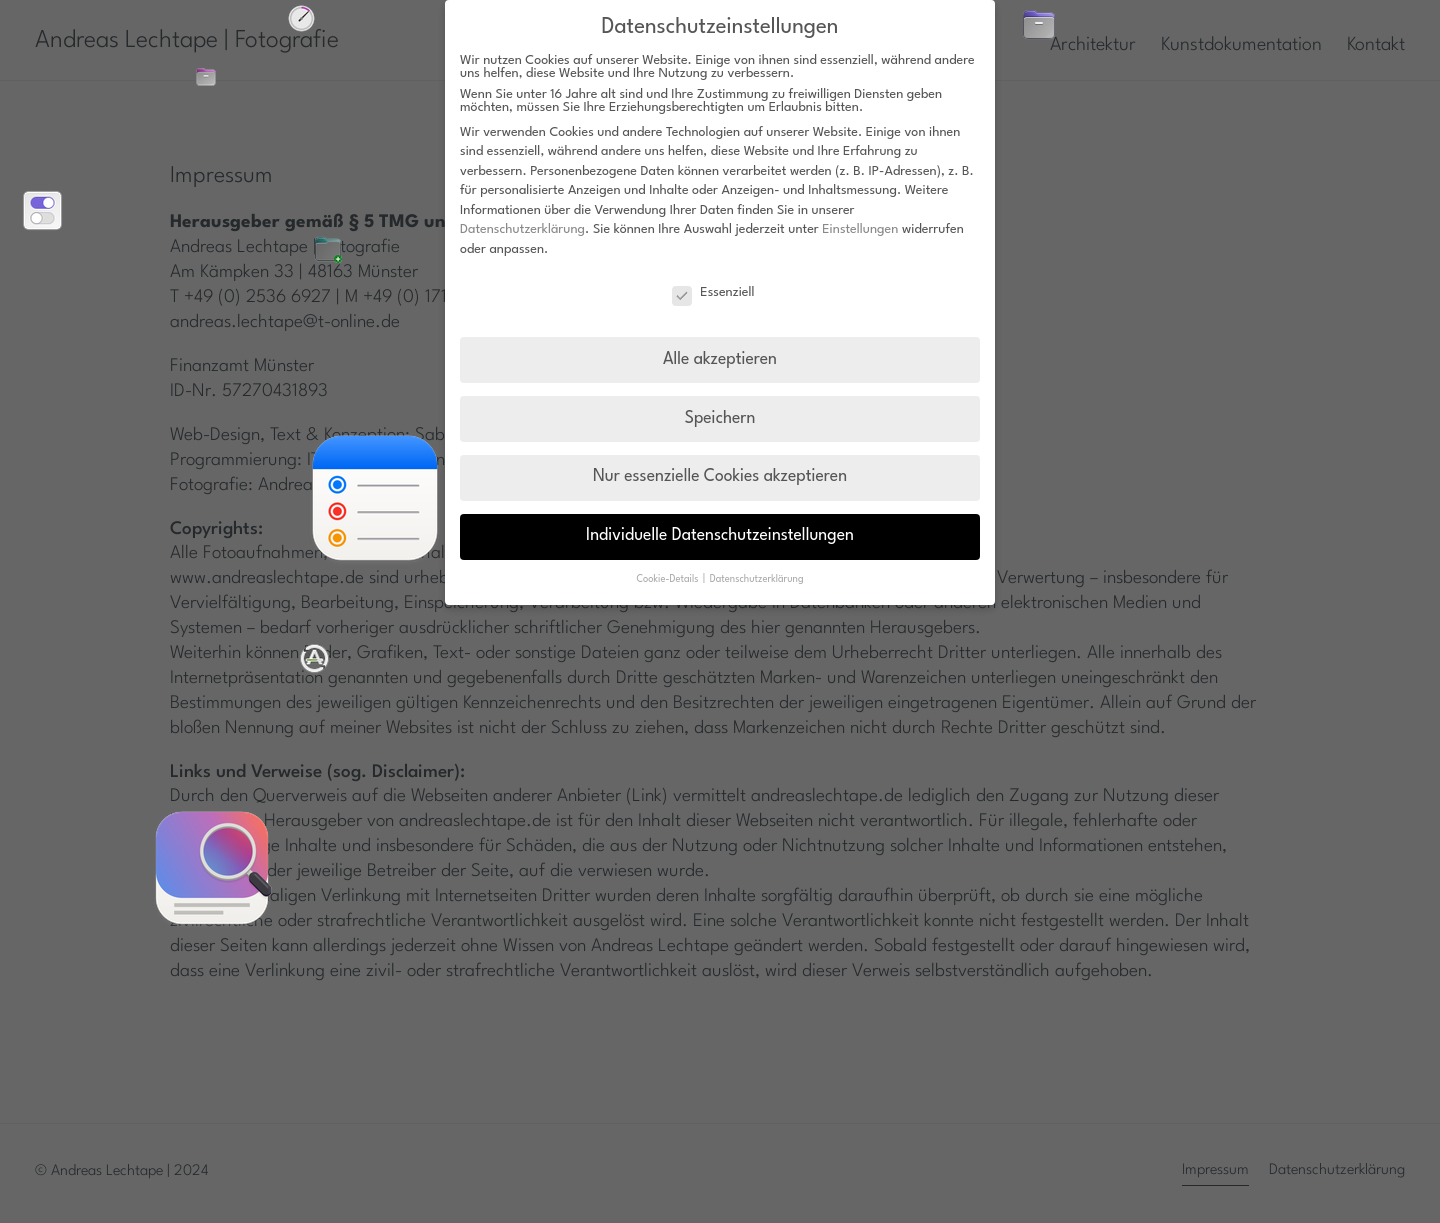 This screenshot has width=1440, height=1223. What do you see at coordinates (314, 658) in the screenshot?
I see `check for available system updates` at bounding box center [314, 658].